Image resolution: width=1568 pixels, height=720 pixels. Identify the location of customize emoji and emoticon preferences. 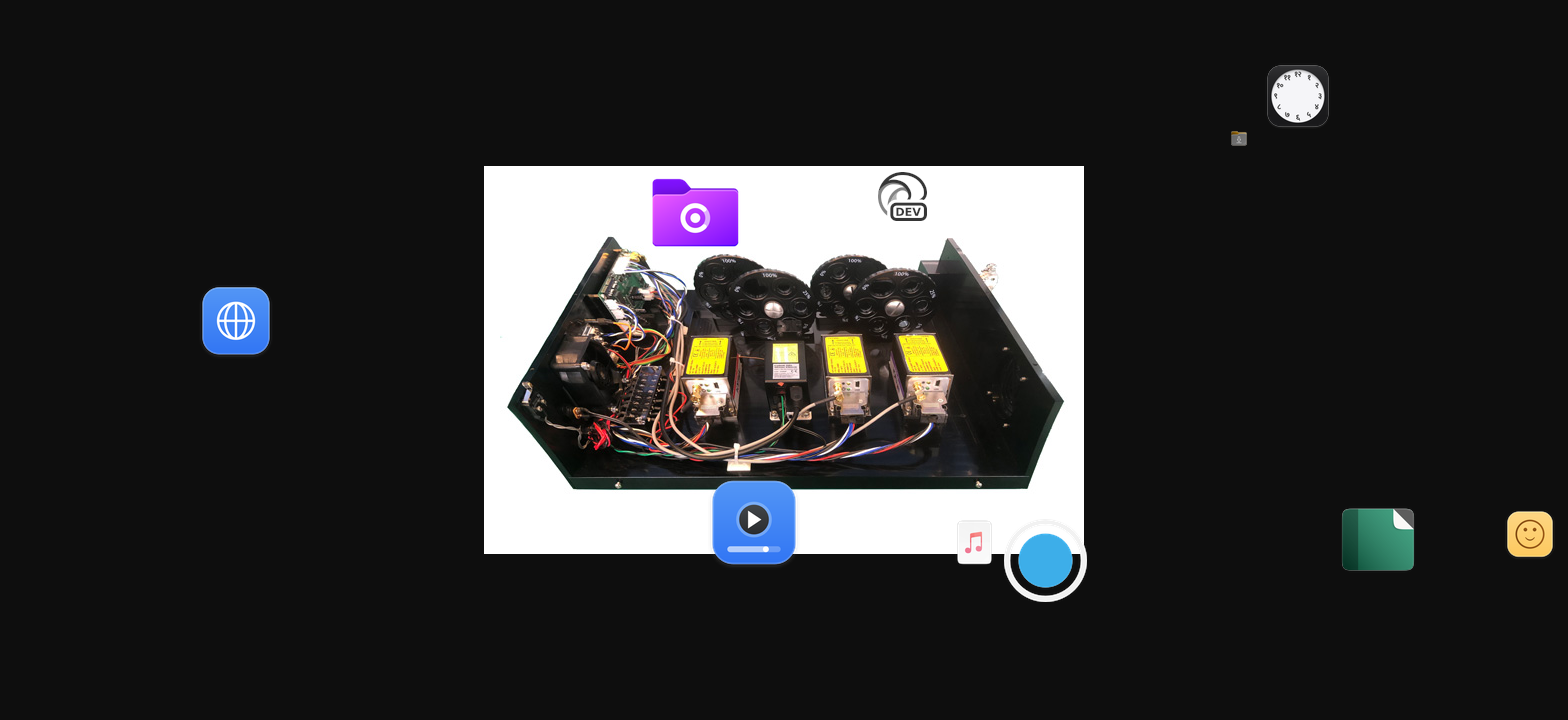
(1530, 535).